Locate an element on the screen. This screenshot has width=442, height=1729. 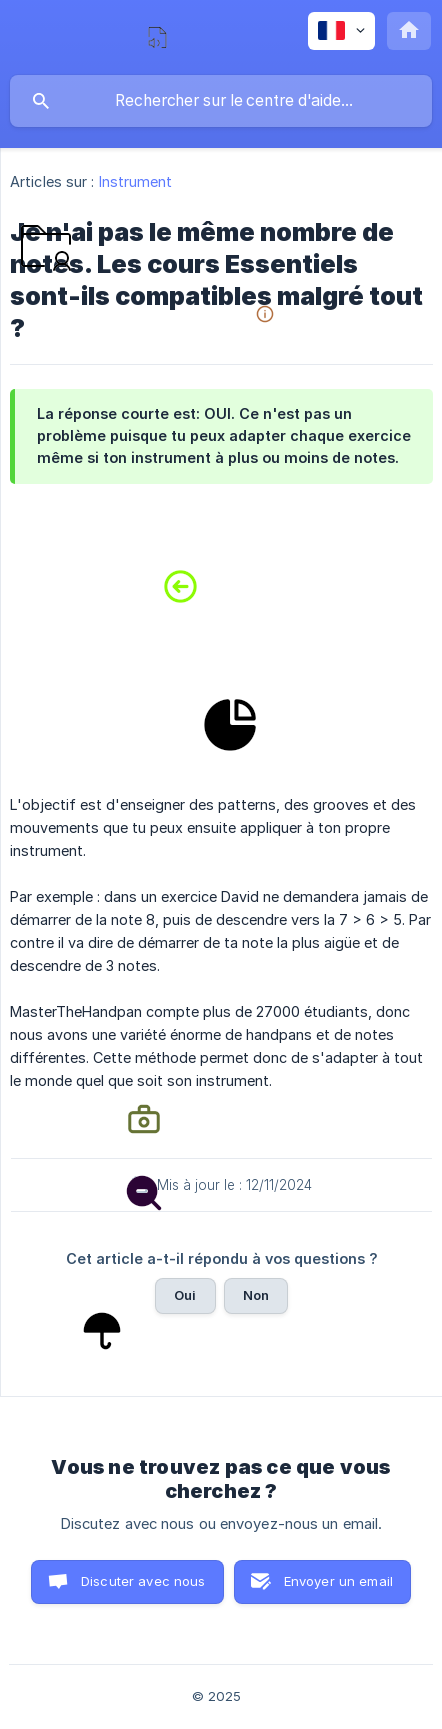
open an audio file is located at coordinates (157, 37).